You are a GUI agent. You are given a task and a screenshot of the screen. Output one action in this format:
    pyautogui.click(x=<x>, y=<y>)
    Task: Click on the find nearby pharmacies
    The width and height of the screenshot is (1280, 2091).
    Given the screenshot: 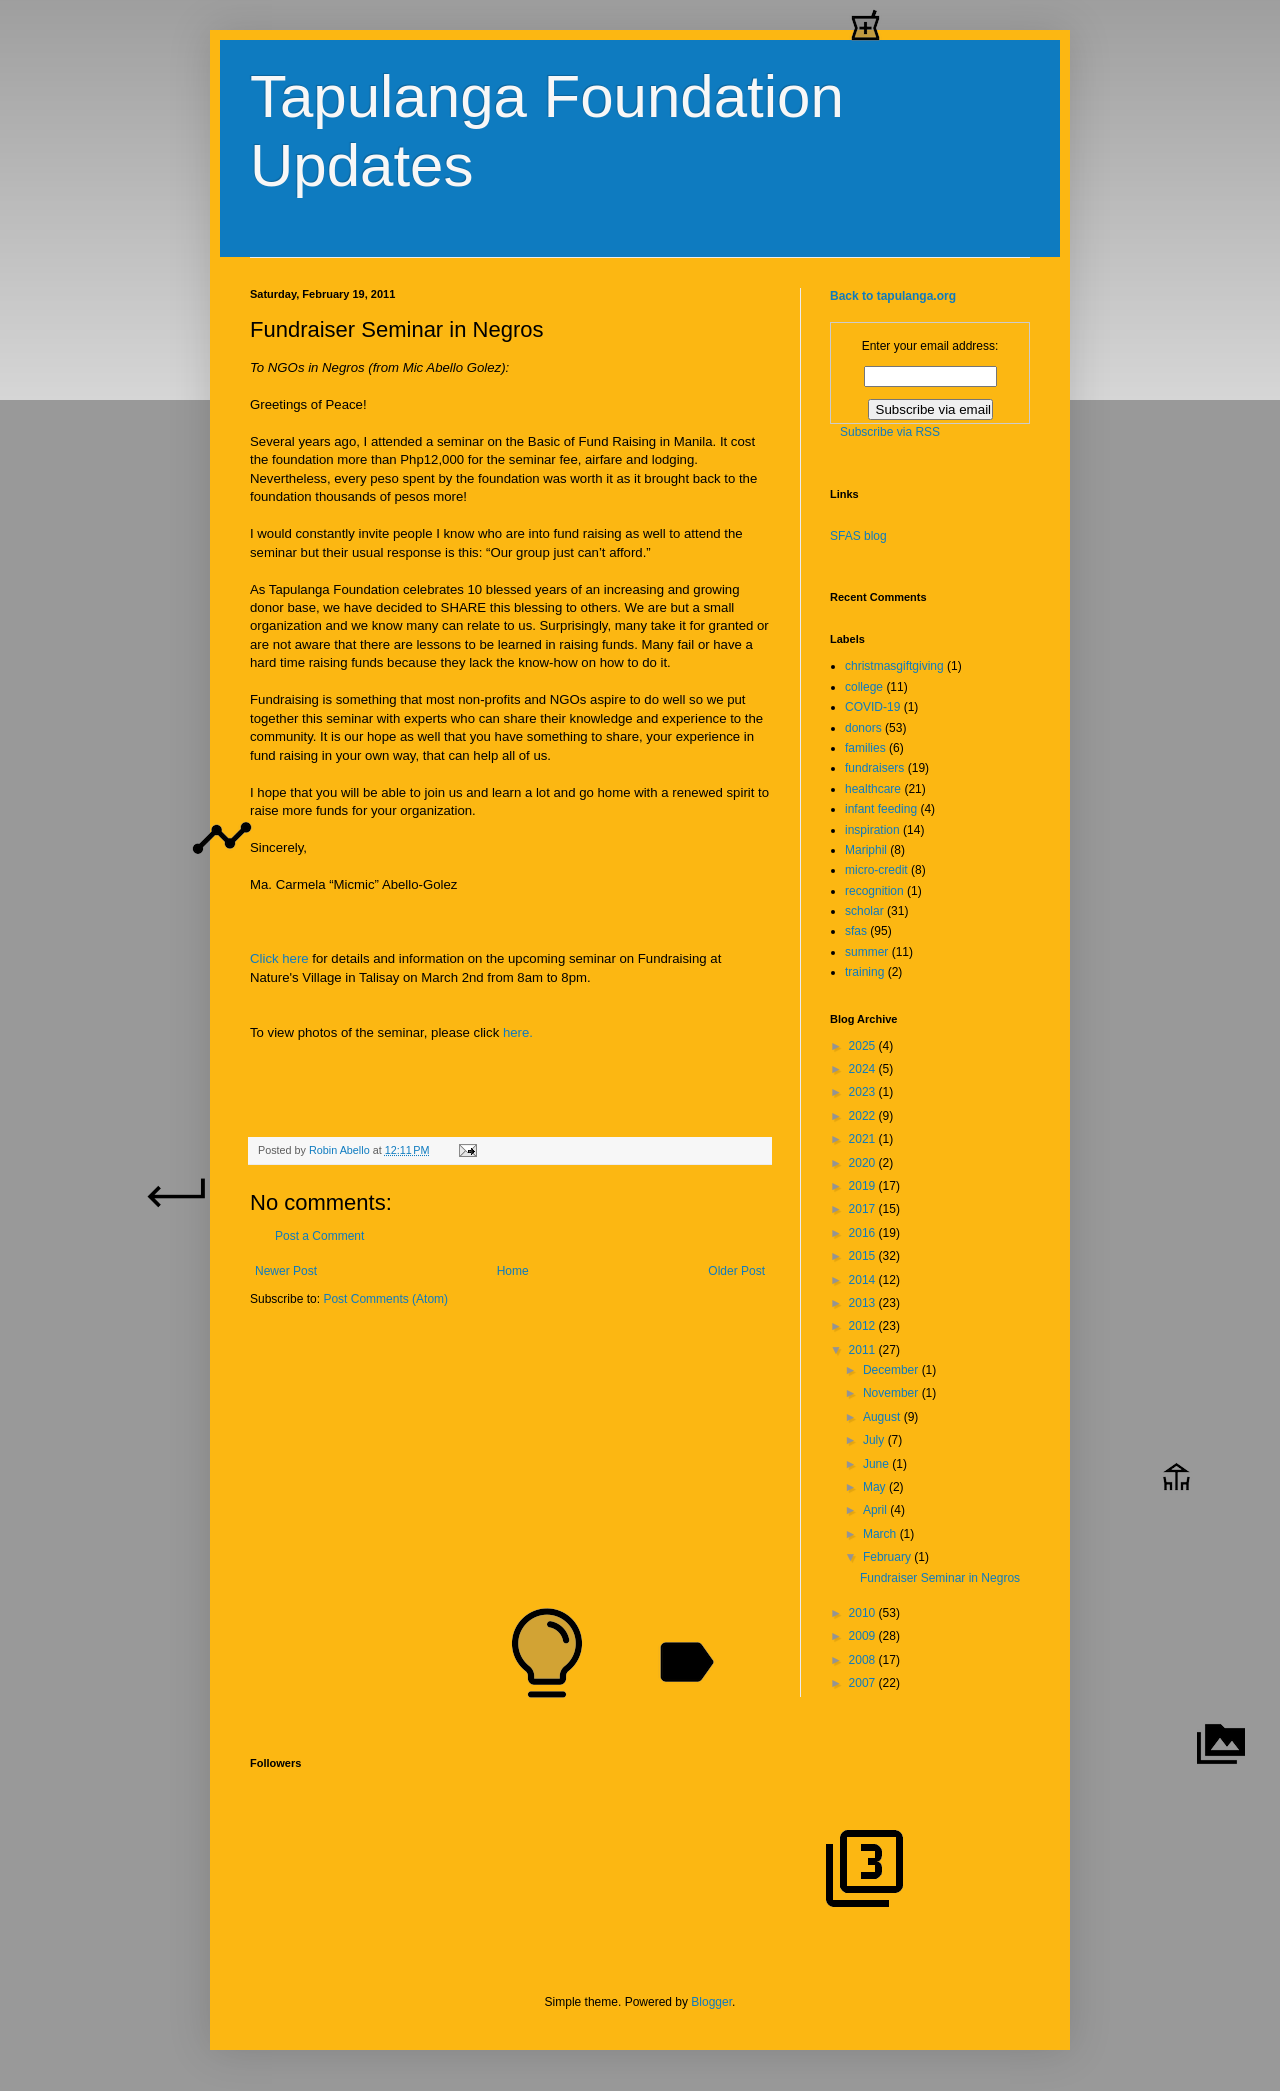 What is the action you would take?
    pyautogui.click(x=865, y=26)
    